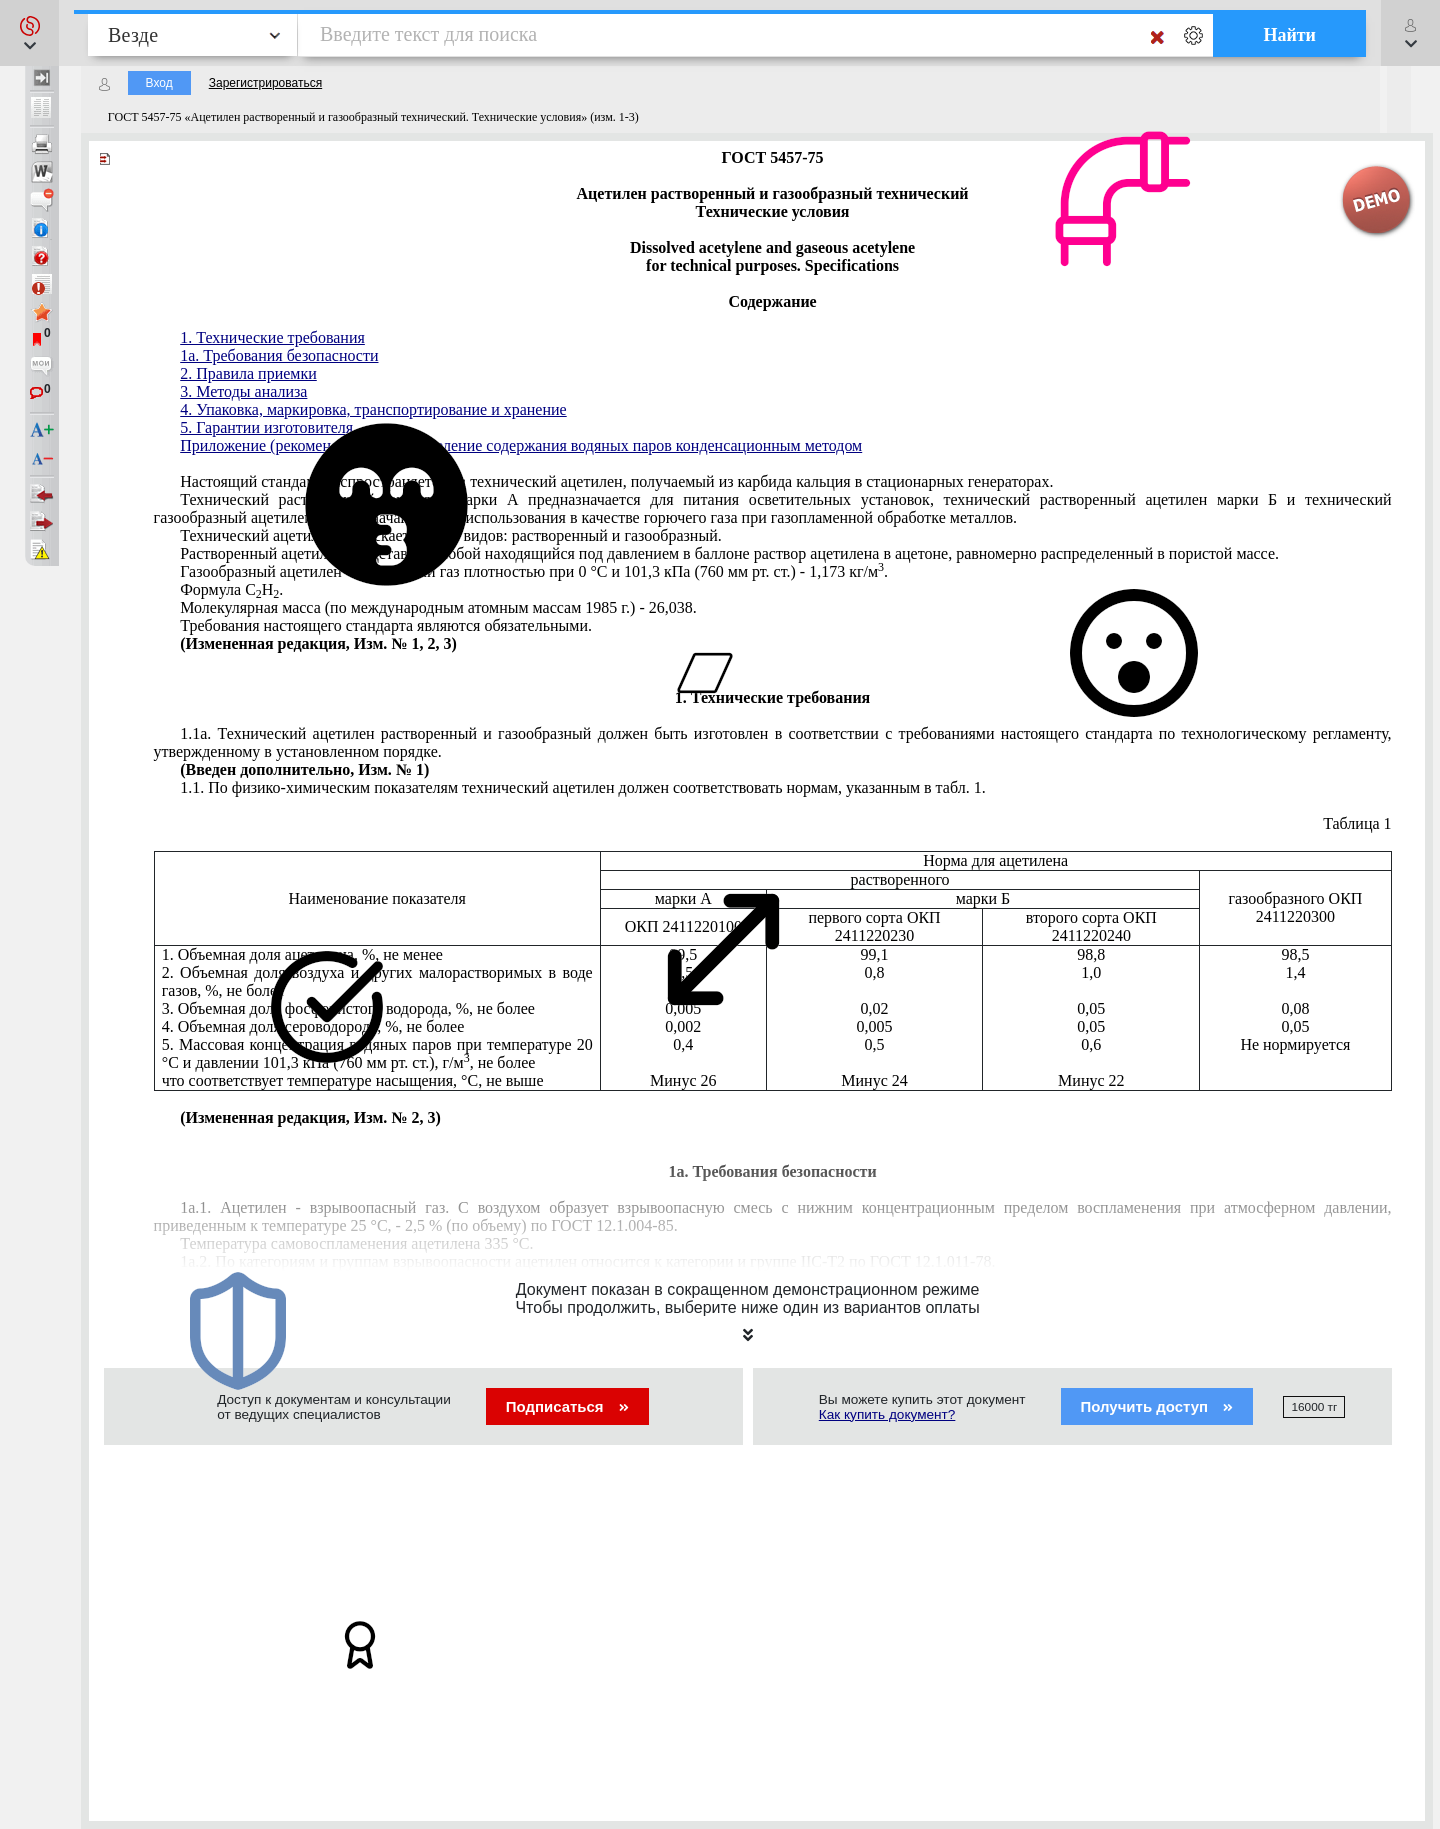 Image resolution: width=1440 pixels, height=1829 pixels. What do you see at coordinates (327, 1007) in the screenshot?
I see `task or action completed successfully` at bounding box center [327, 1007].